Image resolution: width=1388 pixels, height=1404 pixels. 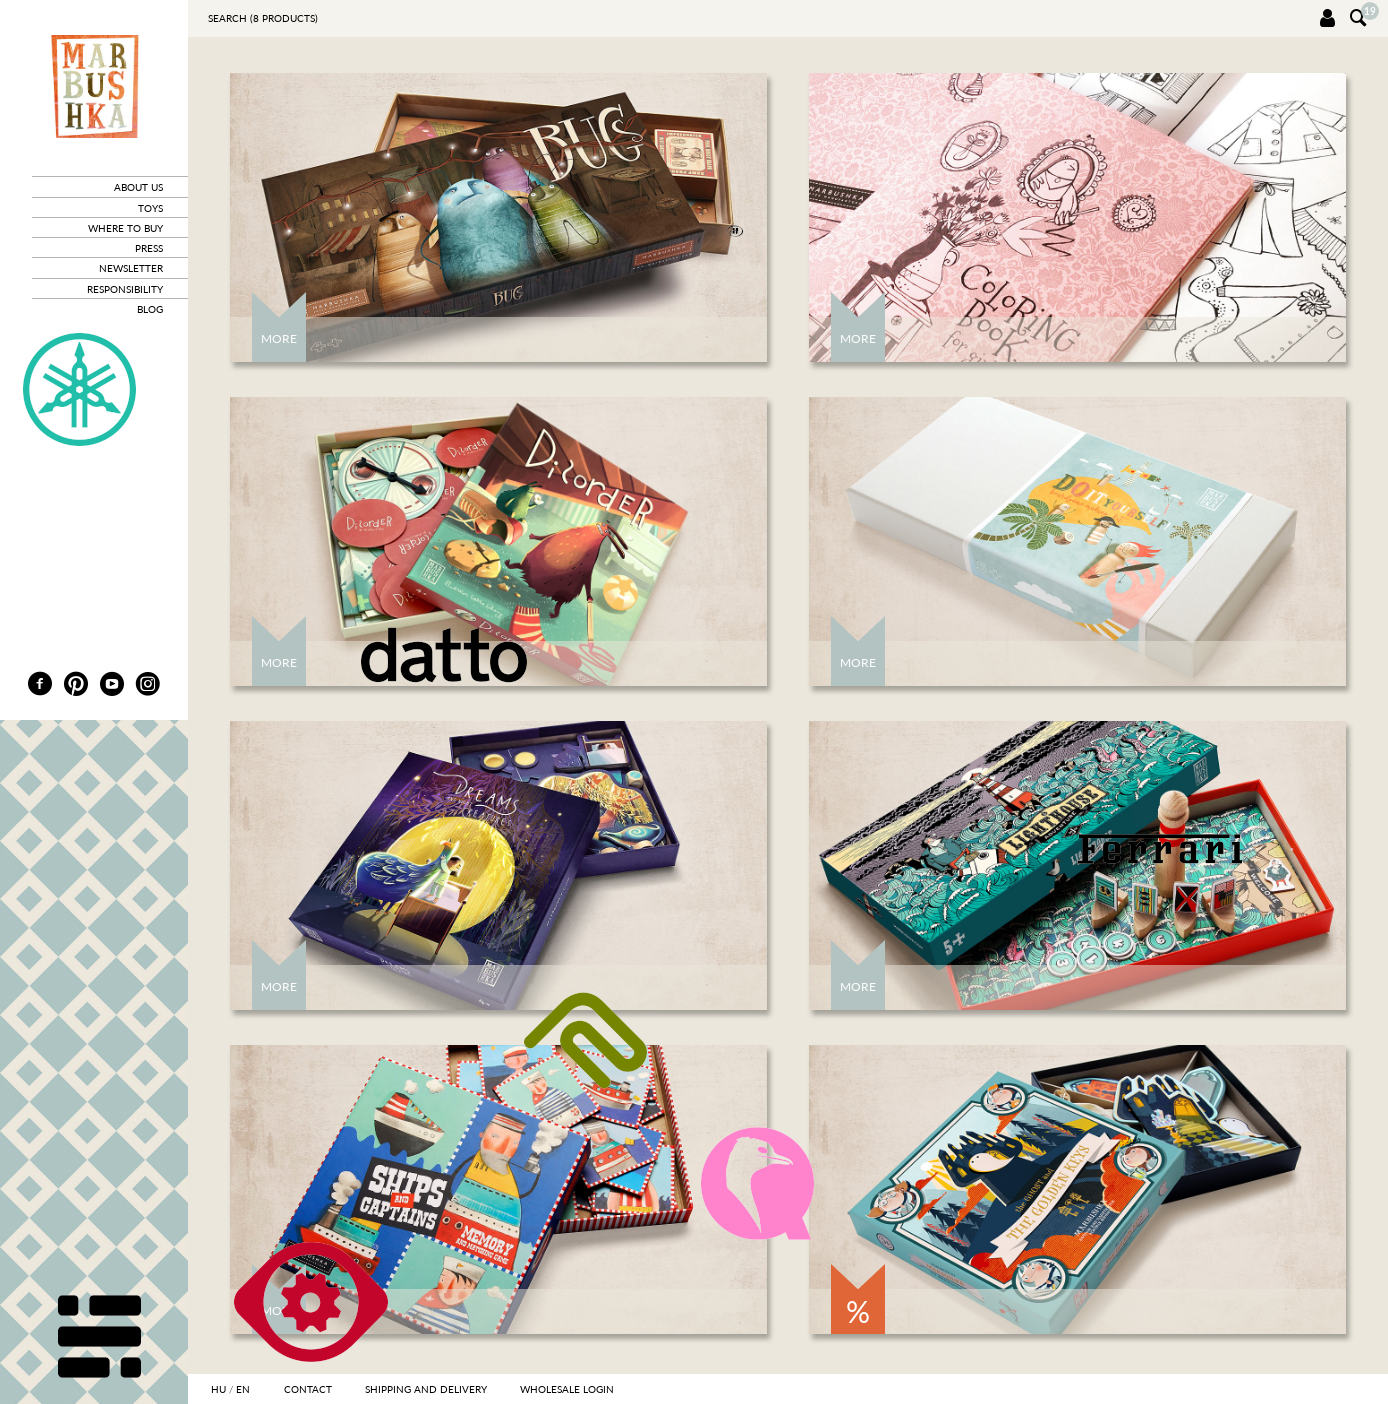 What do you see at coordinates (1160, 849) in the screenshot?
I see `Ferrari brand logo` at bounding box center [1160, 849].